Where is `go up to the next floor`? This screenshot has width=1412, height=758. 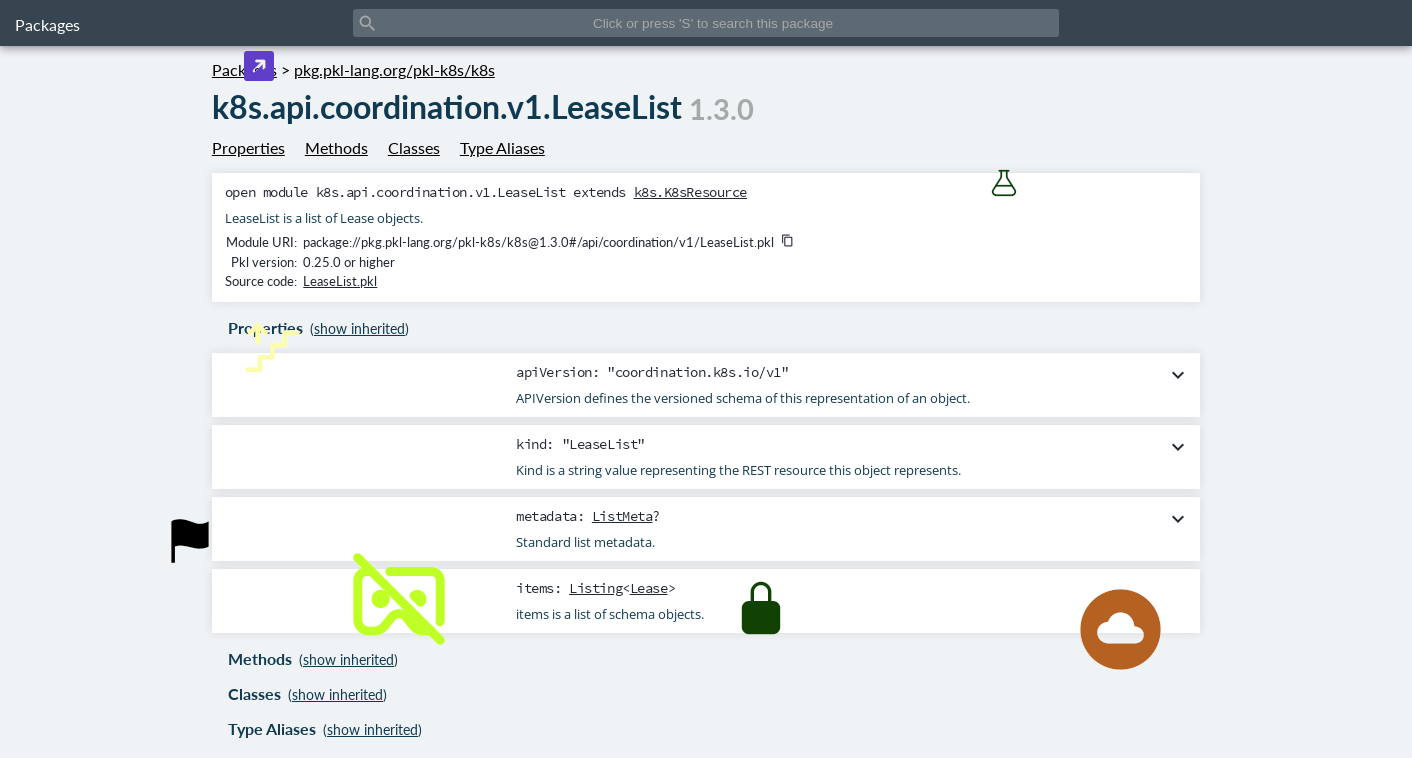 go up to the next floor is located at coordinates (272, 347).